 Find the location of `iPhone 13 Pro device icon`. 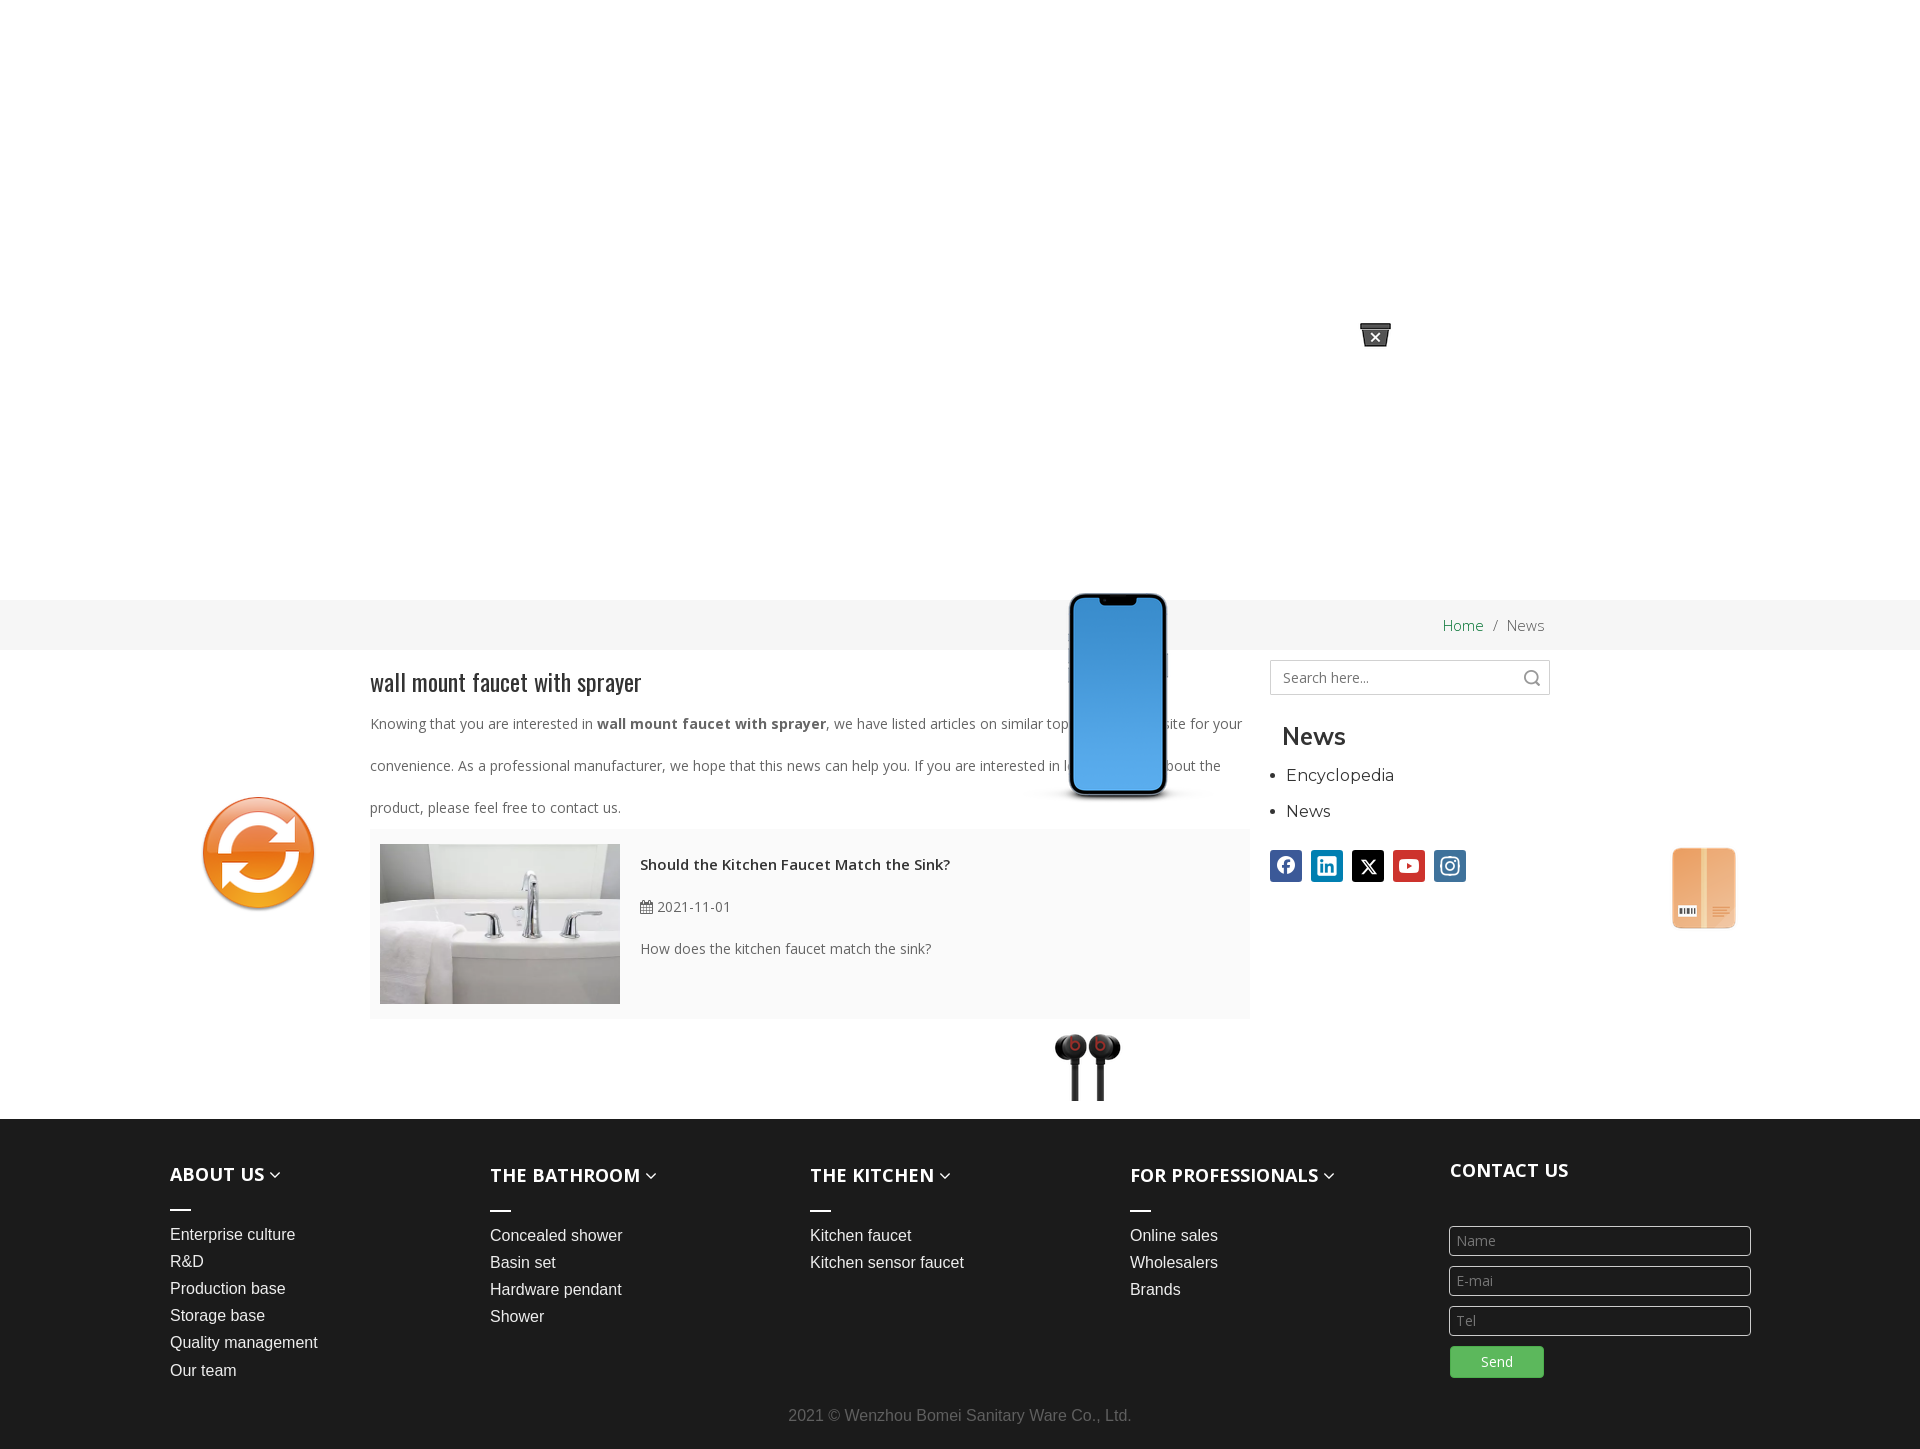

iPhone 13 Pro device icon is located at coordinates (1118, 698).